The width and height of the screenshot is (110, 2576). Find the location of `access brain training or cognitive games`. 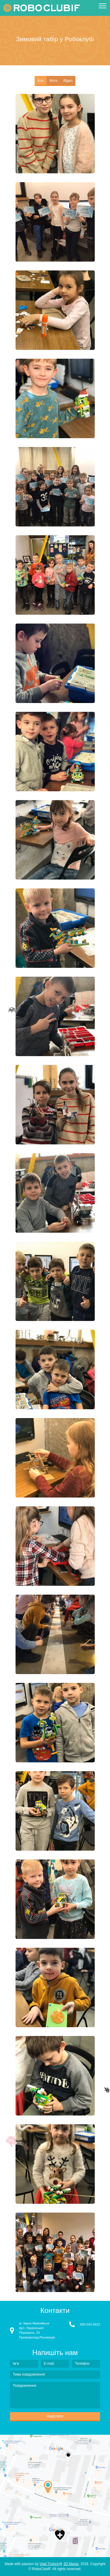

access brain training or cognitive games is located at coordinates (36, 1729).